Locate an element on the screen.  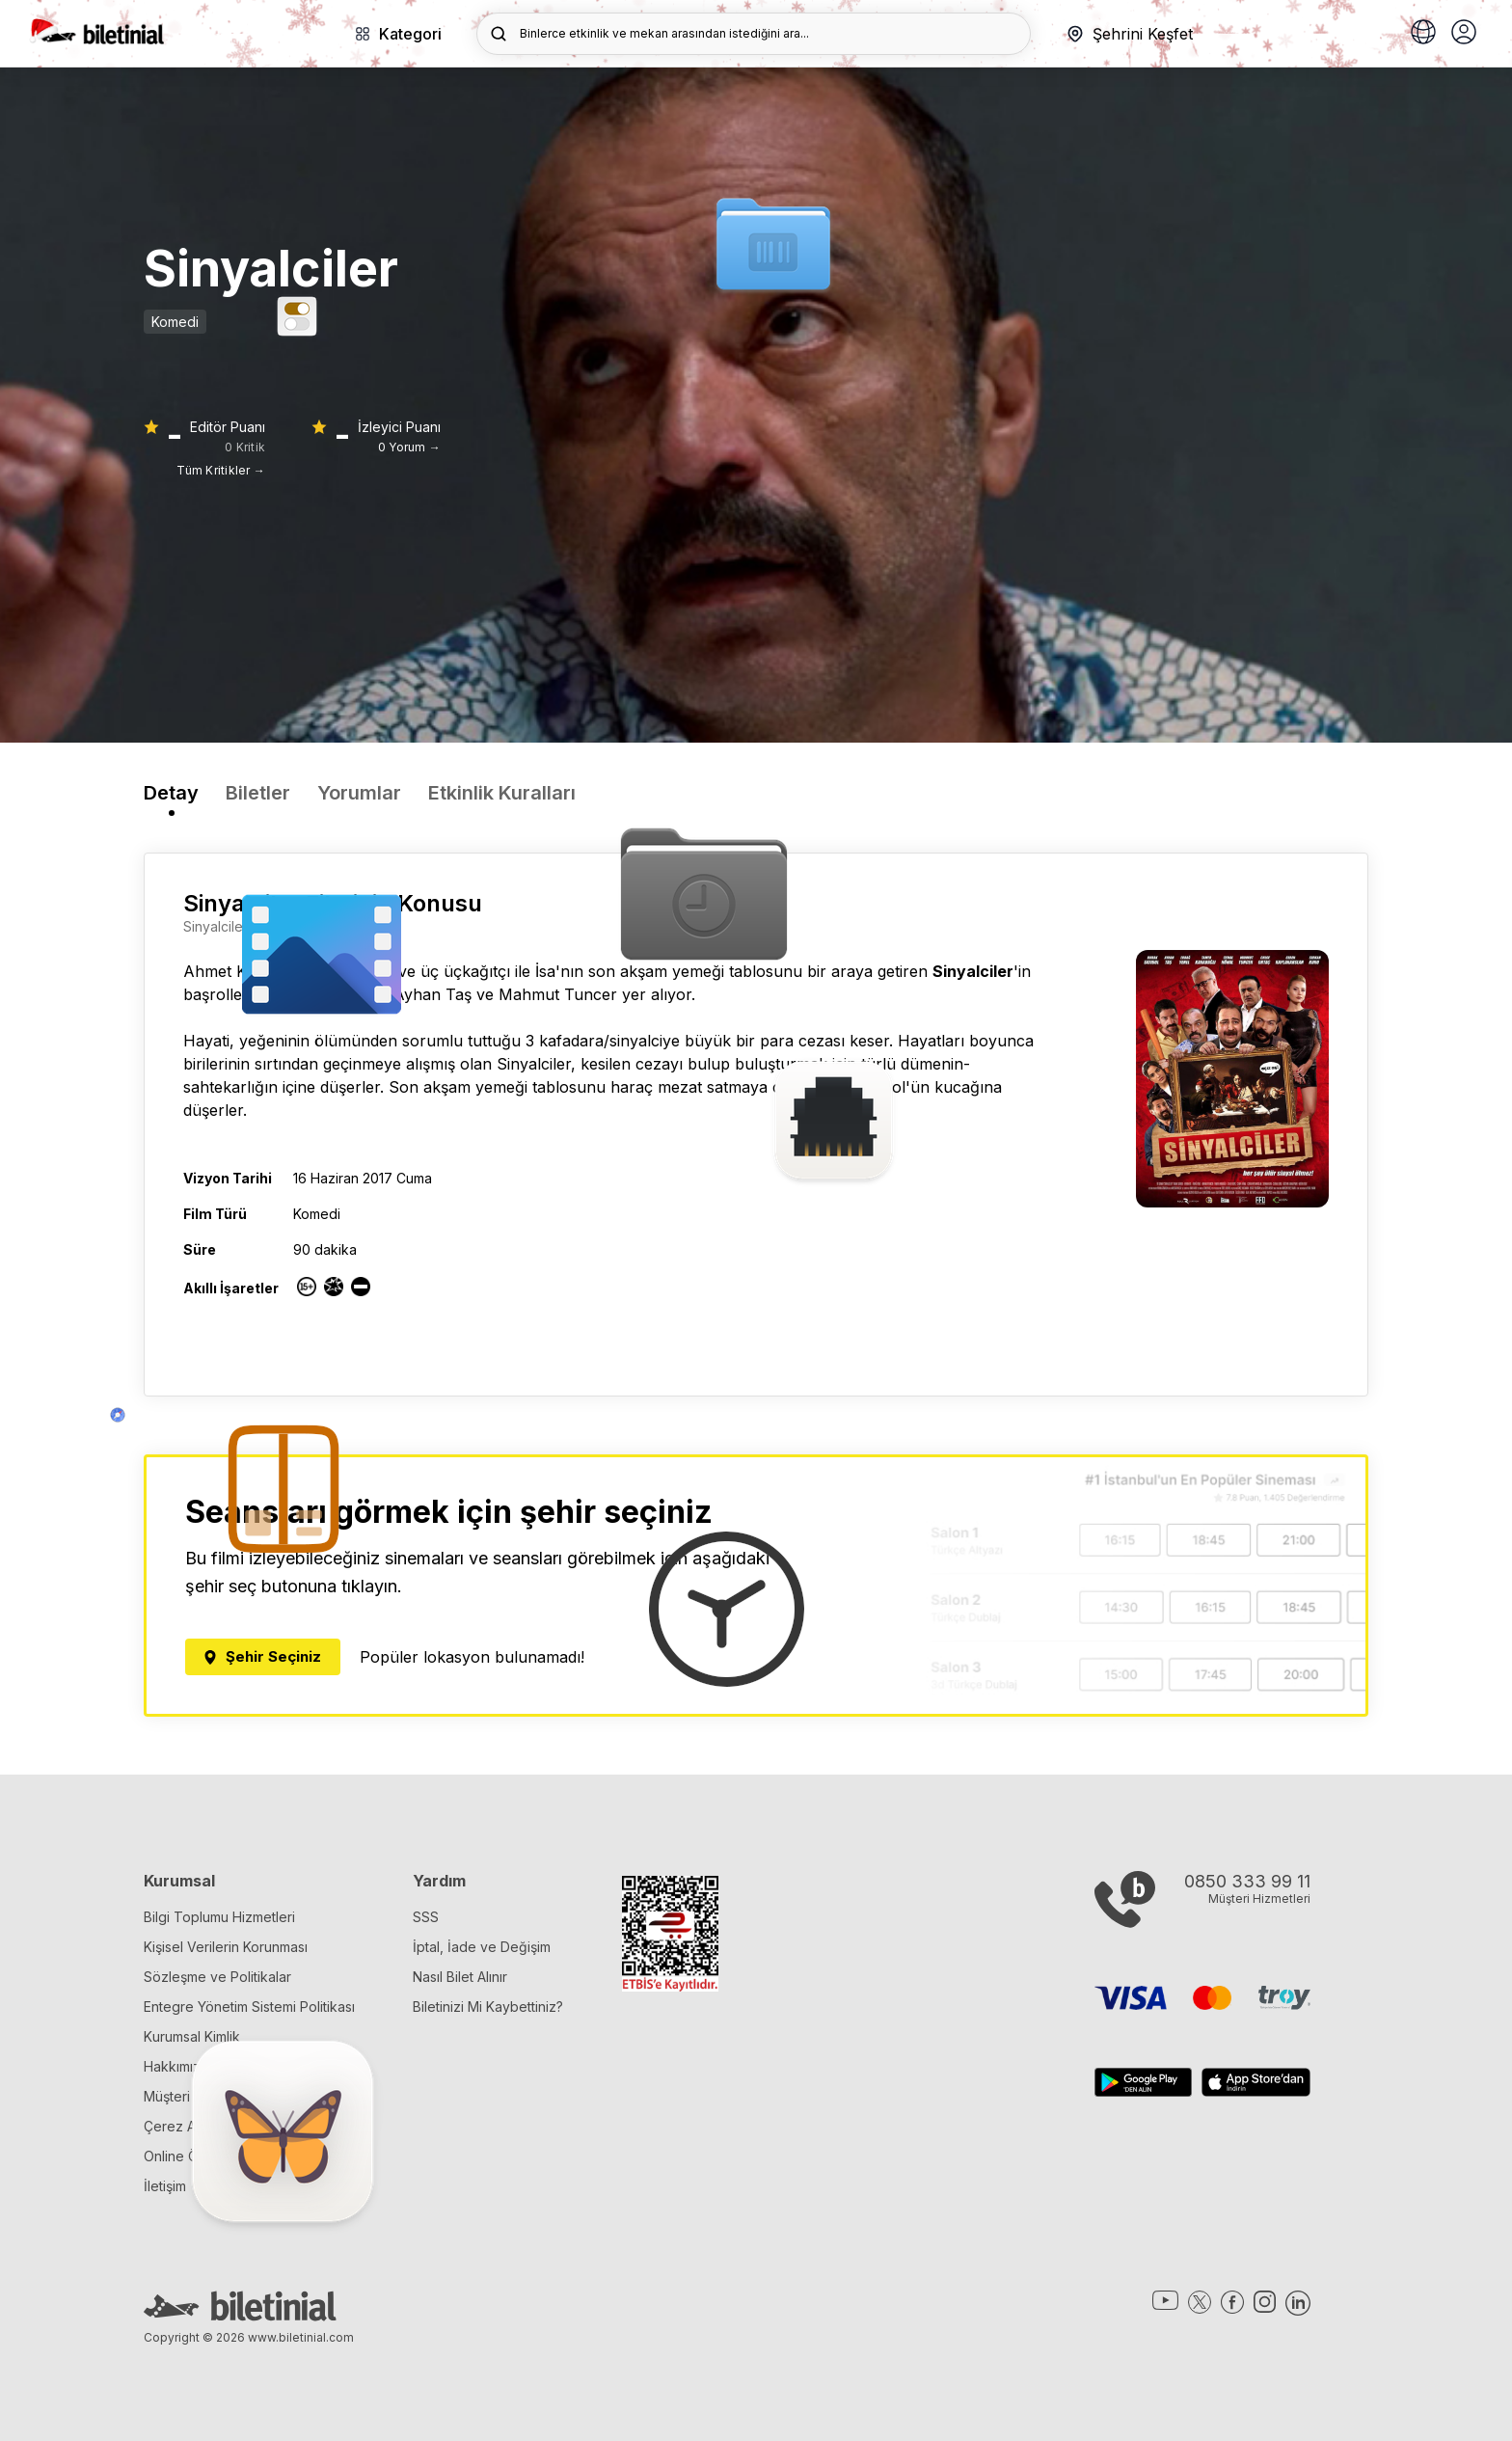
open the packages app is located at coordinates (287, 1484).